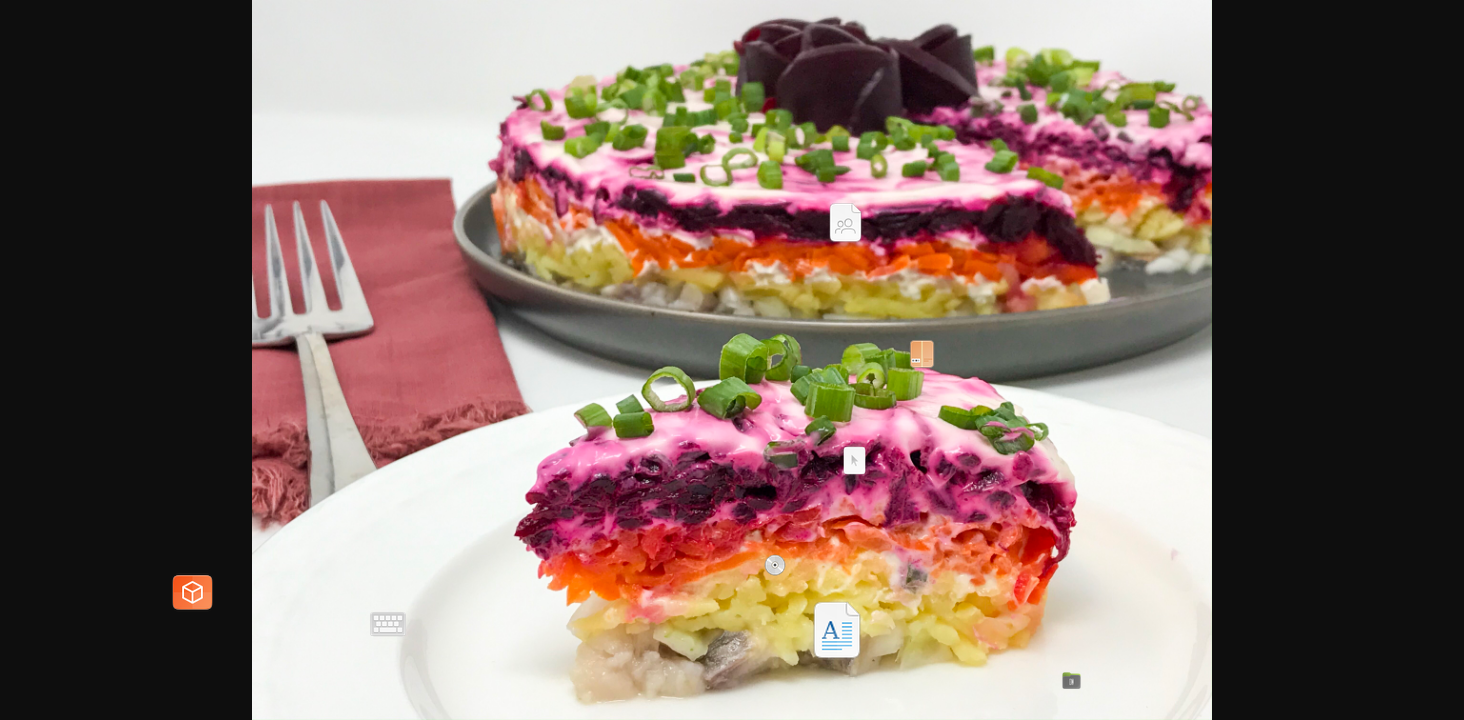 This screenshot has width=1464, height=720. Describe the element at coordinates (854, 460) in the screenshot. I see `cursor image file type` at that location.